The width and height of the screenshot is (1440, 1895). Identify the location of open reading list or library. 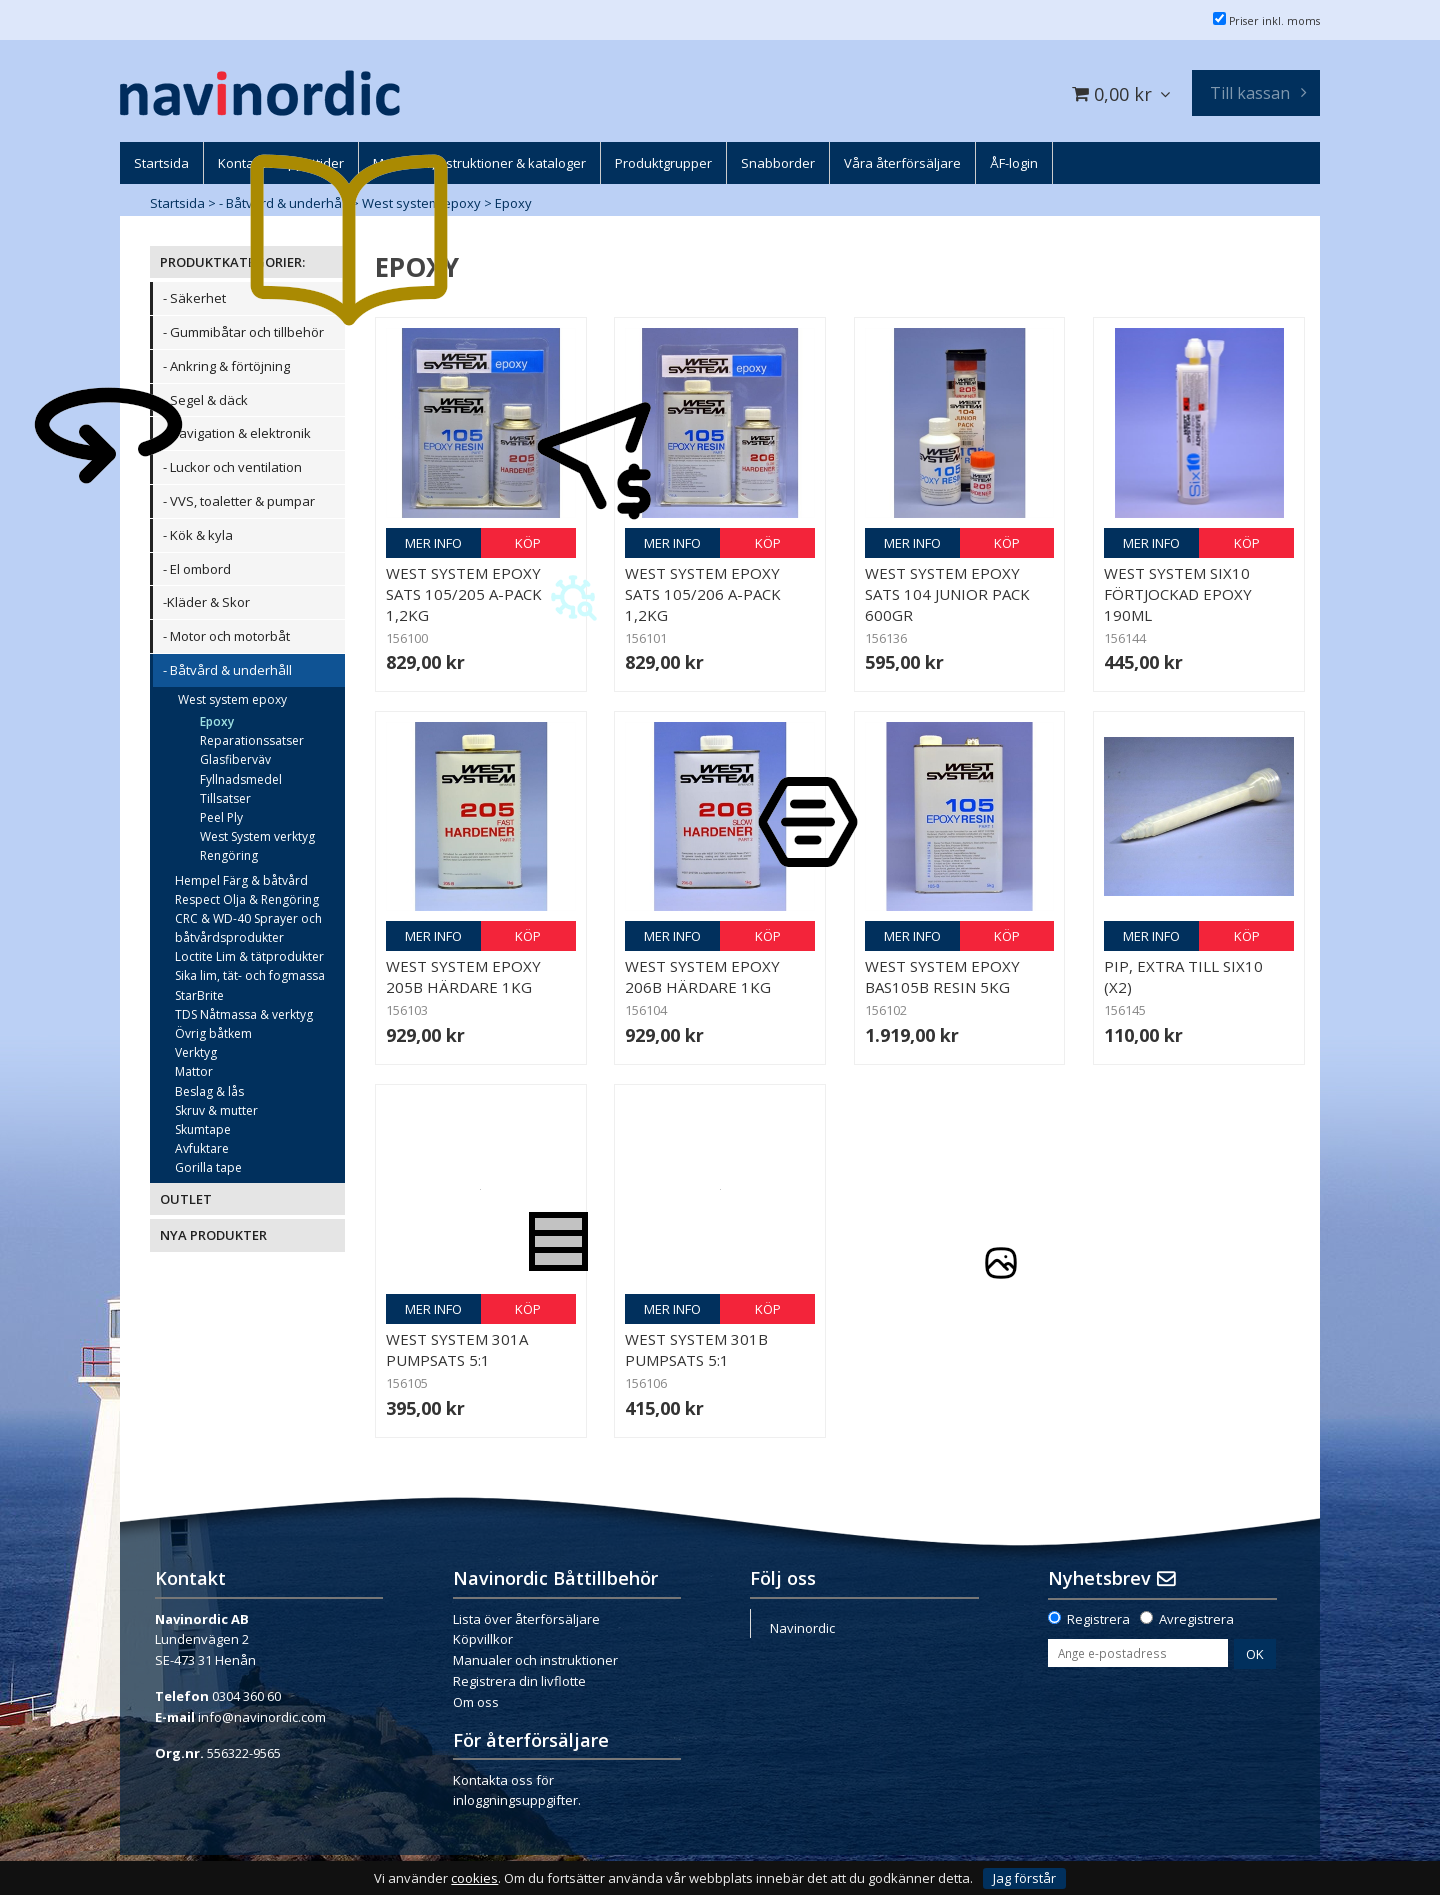
(349, 240).